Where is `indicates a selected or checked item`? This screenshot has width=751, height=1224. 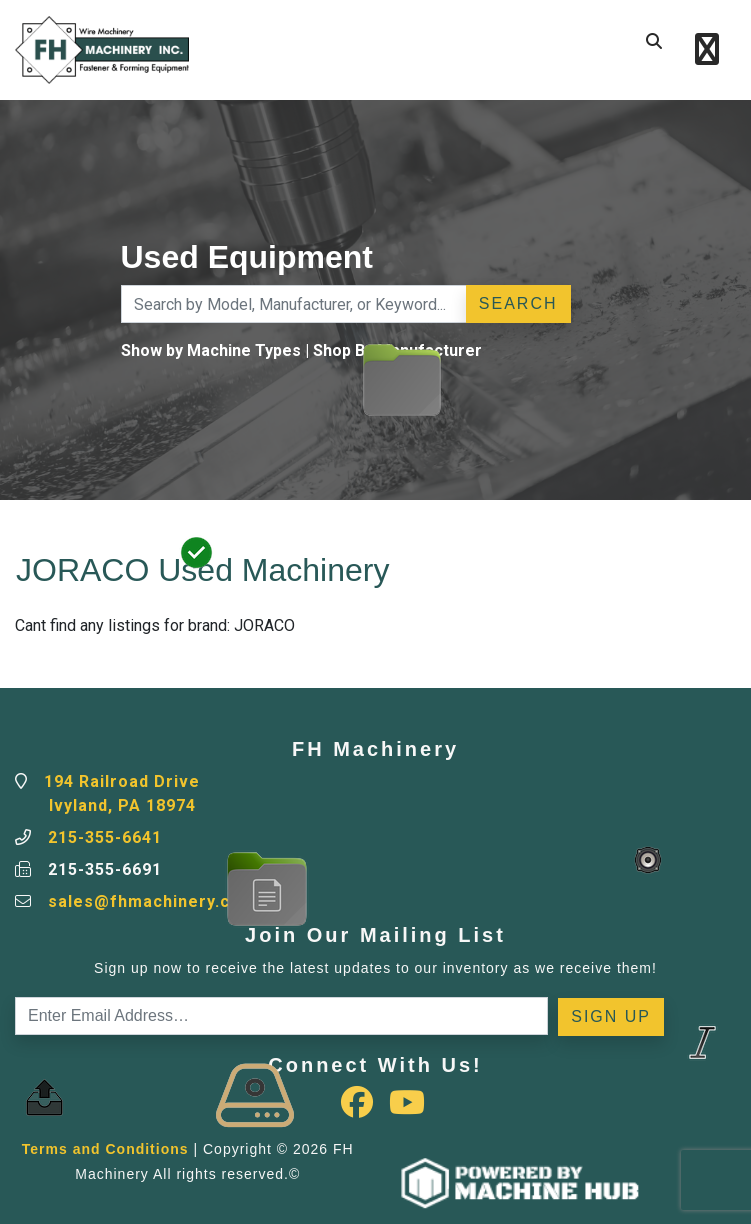 indicates a selected or checked item is located at coordinates (196, 552).